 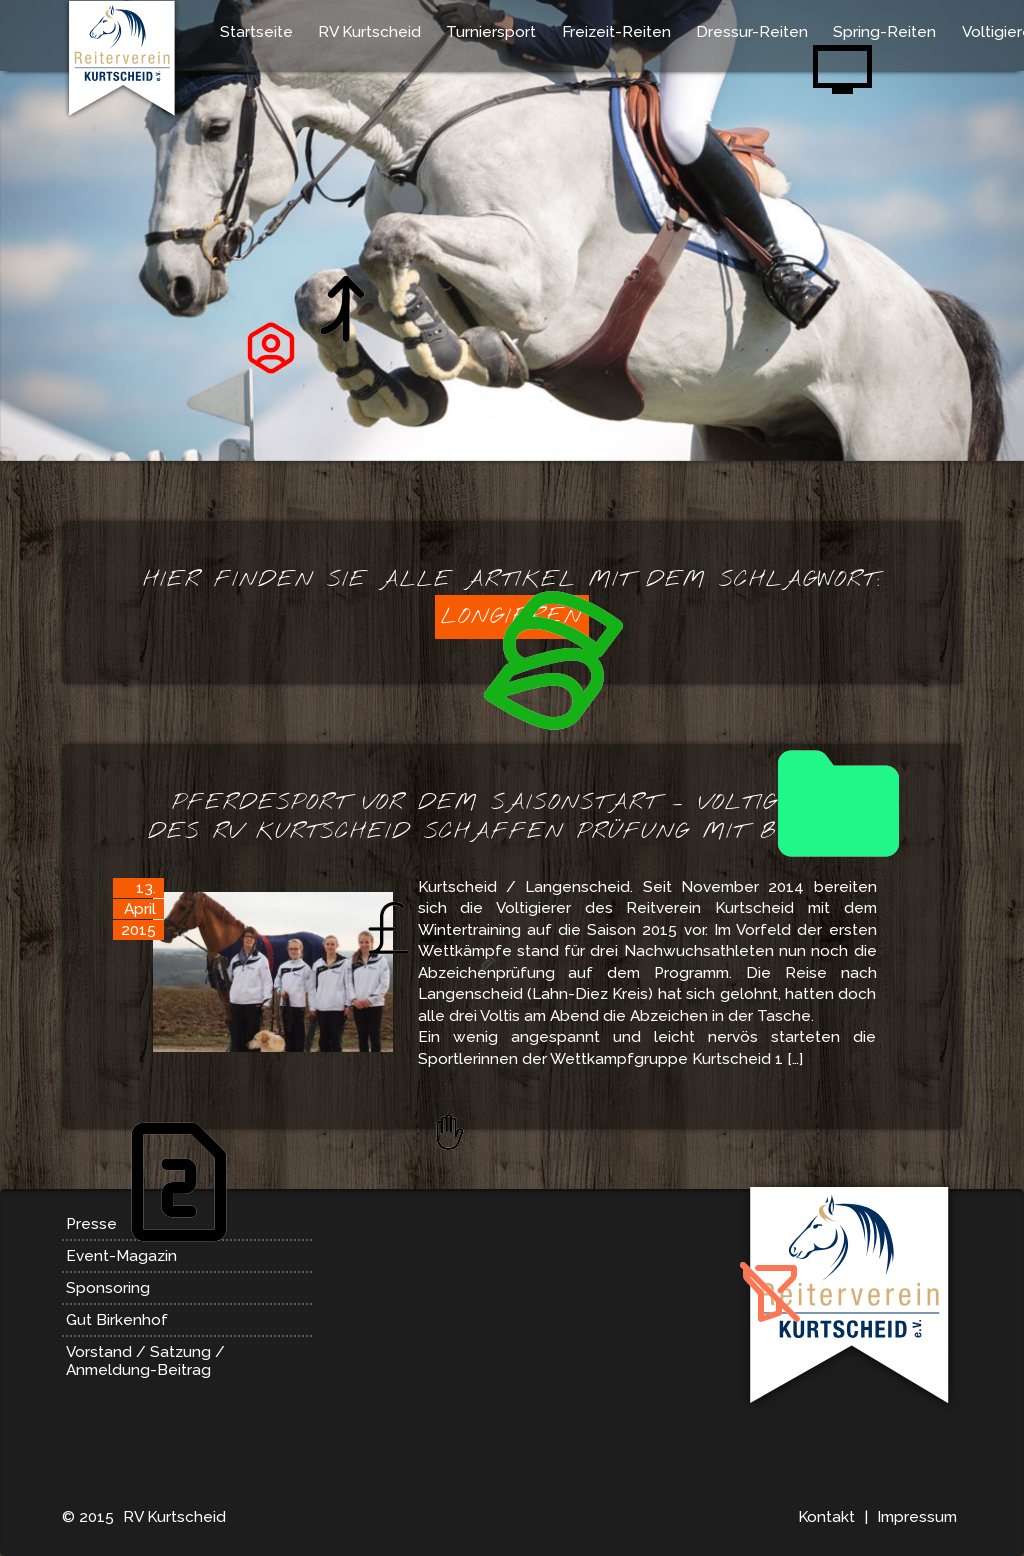 I want to click on merge content or branches to the left, so click(x=346, y=309).